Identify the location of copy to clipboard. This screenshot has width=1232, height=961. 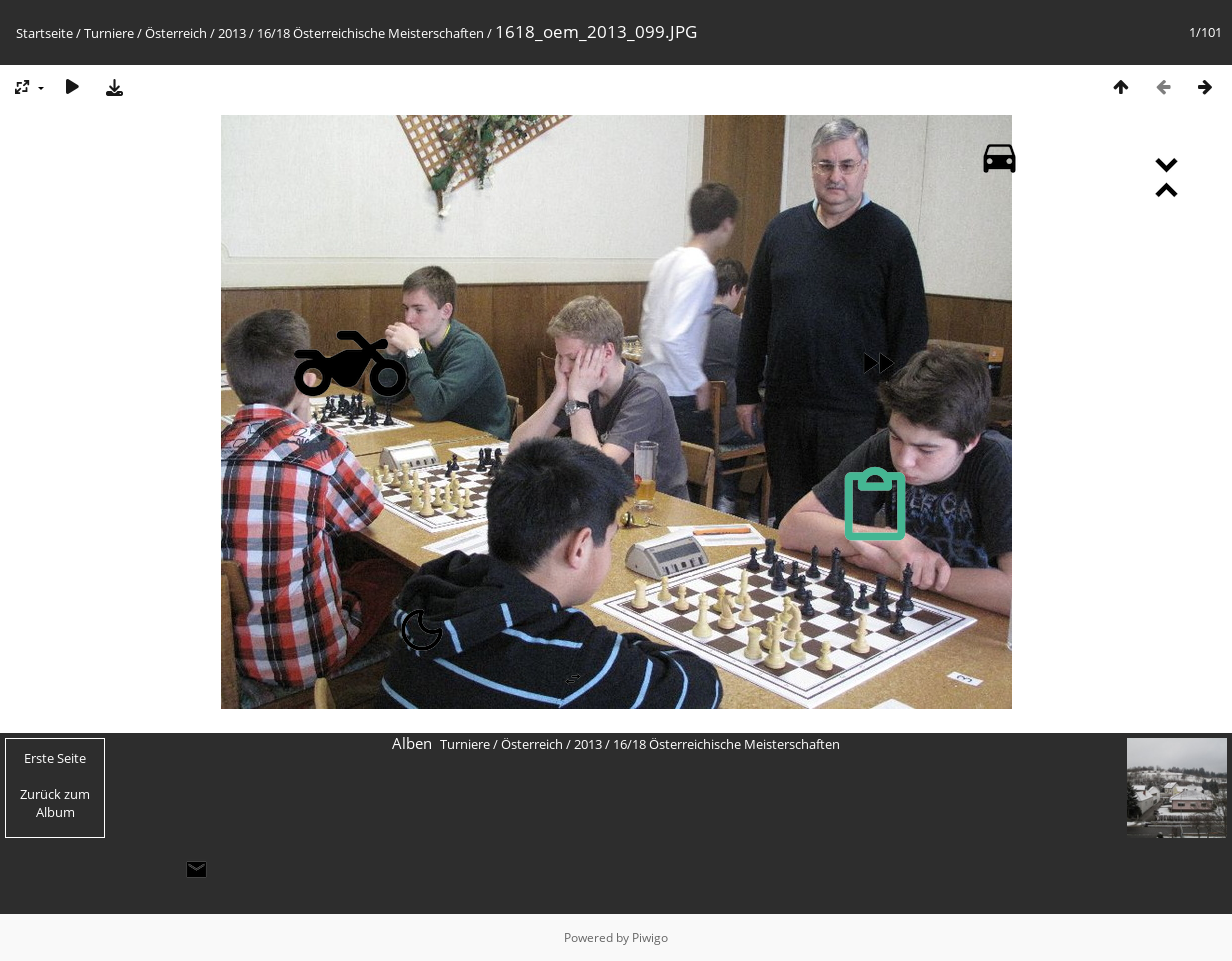
(875, 505).